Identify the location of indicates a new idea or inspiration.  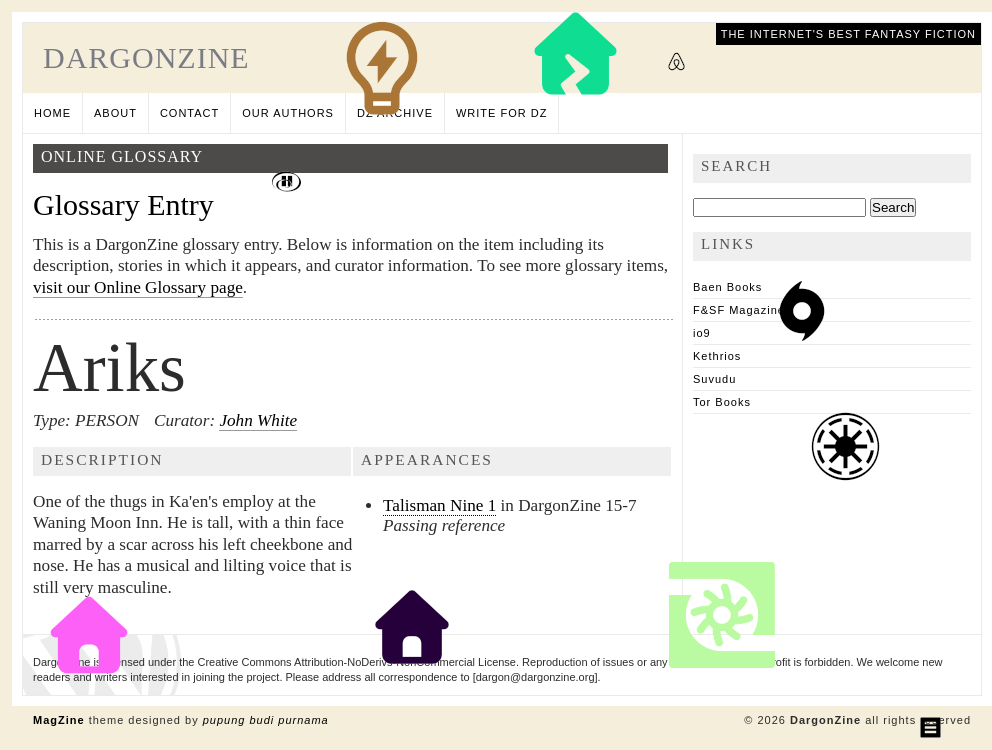
(382, 66).